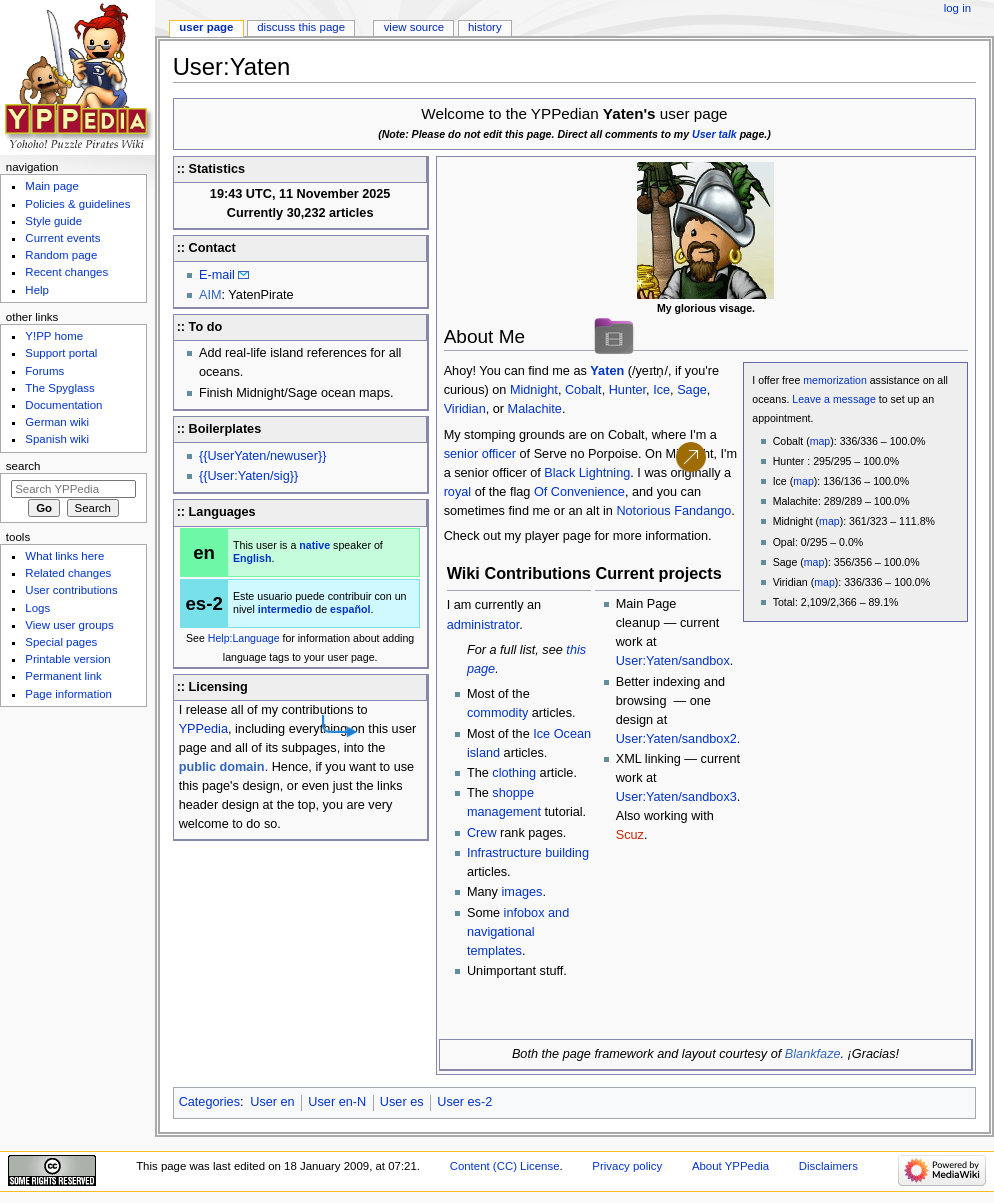 The width and height of the screenshot is (994, 1203). I want to click on open your videos folder, so click(614, 336).